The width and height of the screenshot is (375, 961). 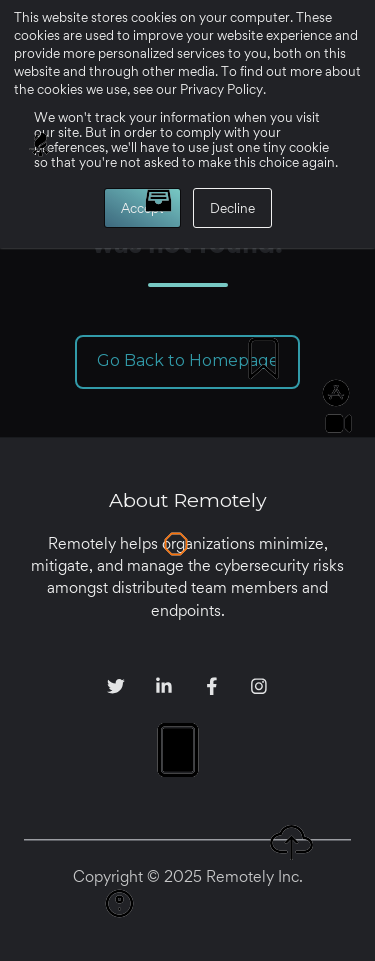 What do you see at coordinates (158, 200) in the screenshot?
I see `view inbox or incoming files` at bounding box center [158, 200].